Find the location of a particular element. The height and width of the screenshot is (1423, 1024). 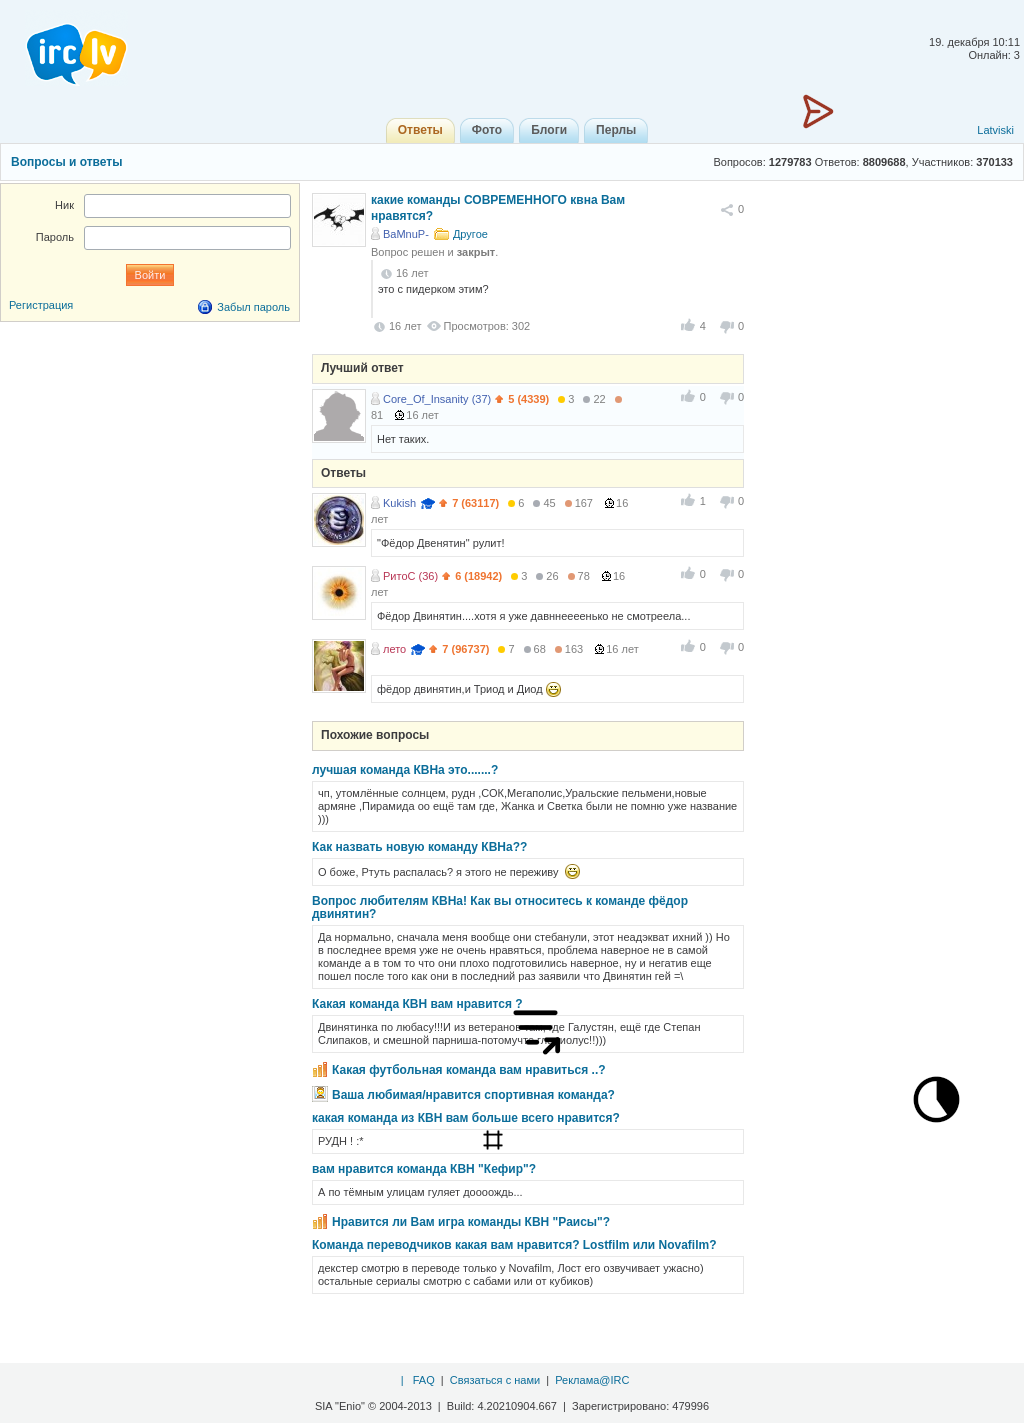

access frame or artboard settings is located at coordinates (493, 1140).